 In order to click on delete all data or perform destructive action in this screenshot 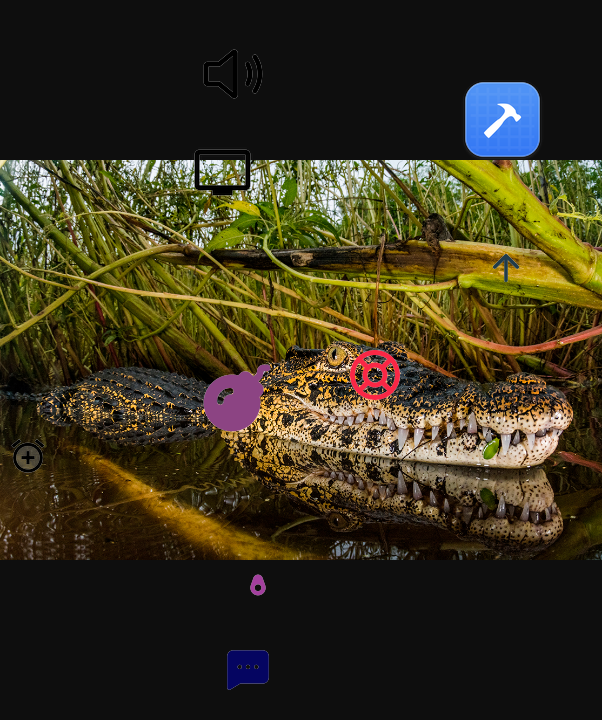, I will do `click(237, 398)`.